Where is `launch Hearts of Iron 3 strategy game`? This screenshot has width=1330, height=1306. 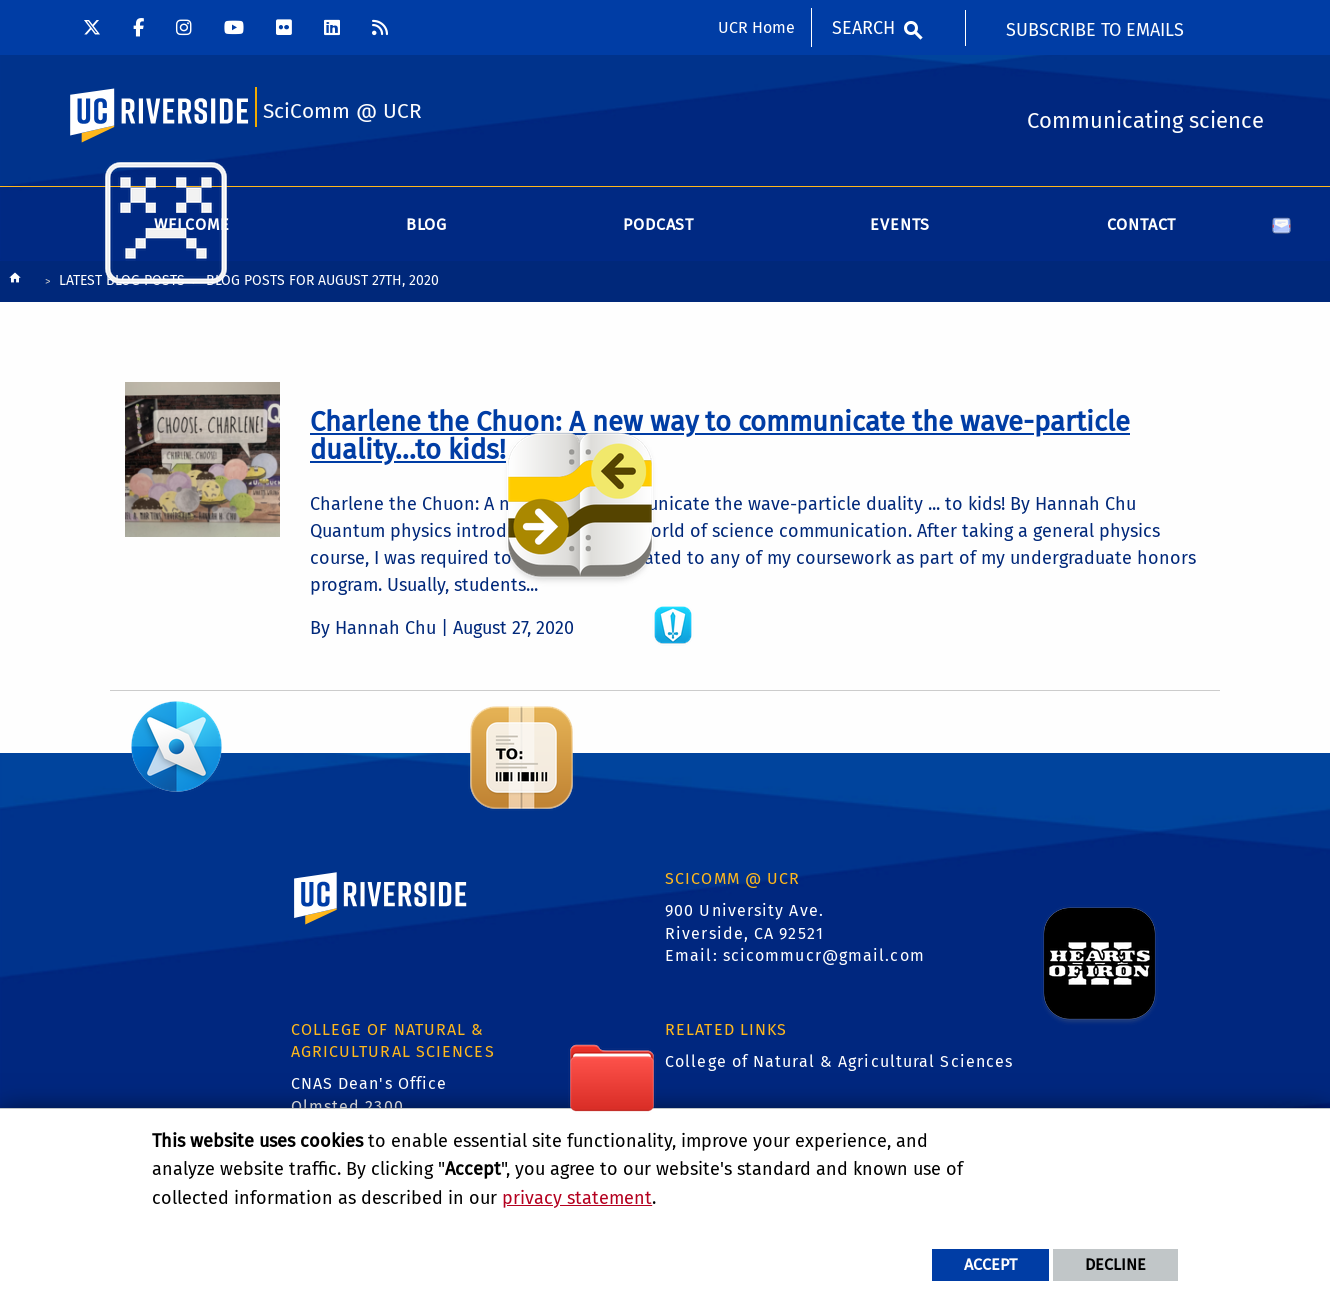 launch Hearts of Iron 3 strategy game is located at coordinates (1099, 963).